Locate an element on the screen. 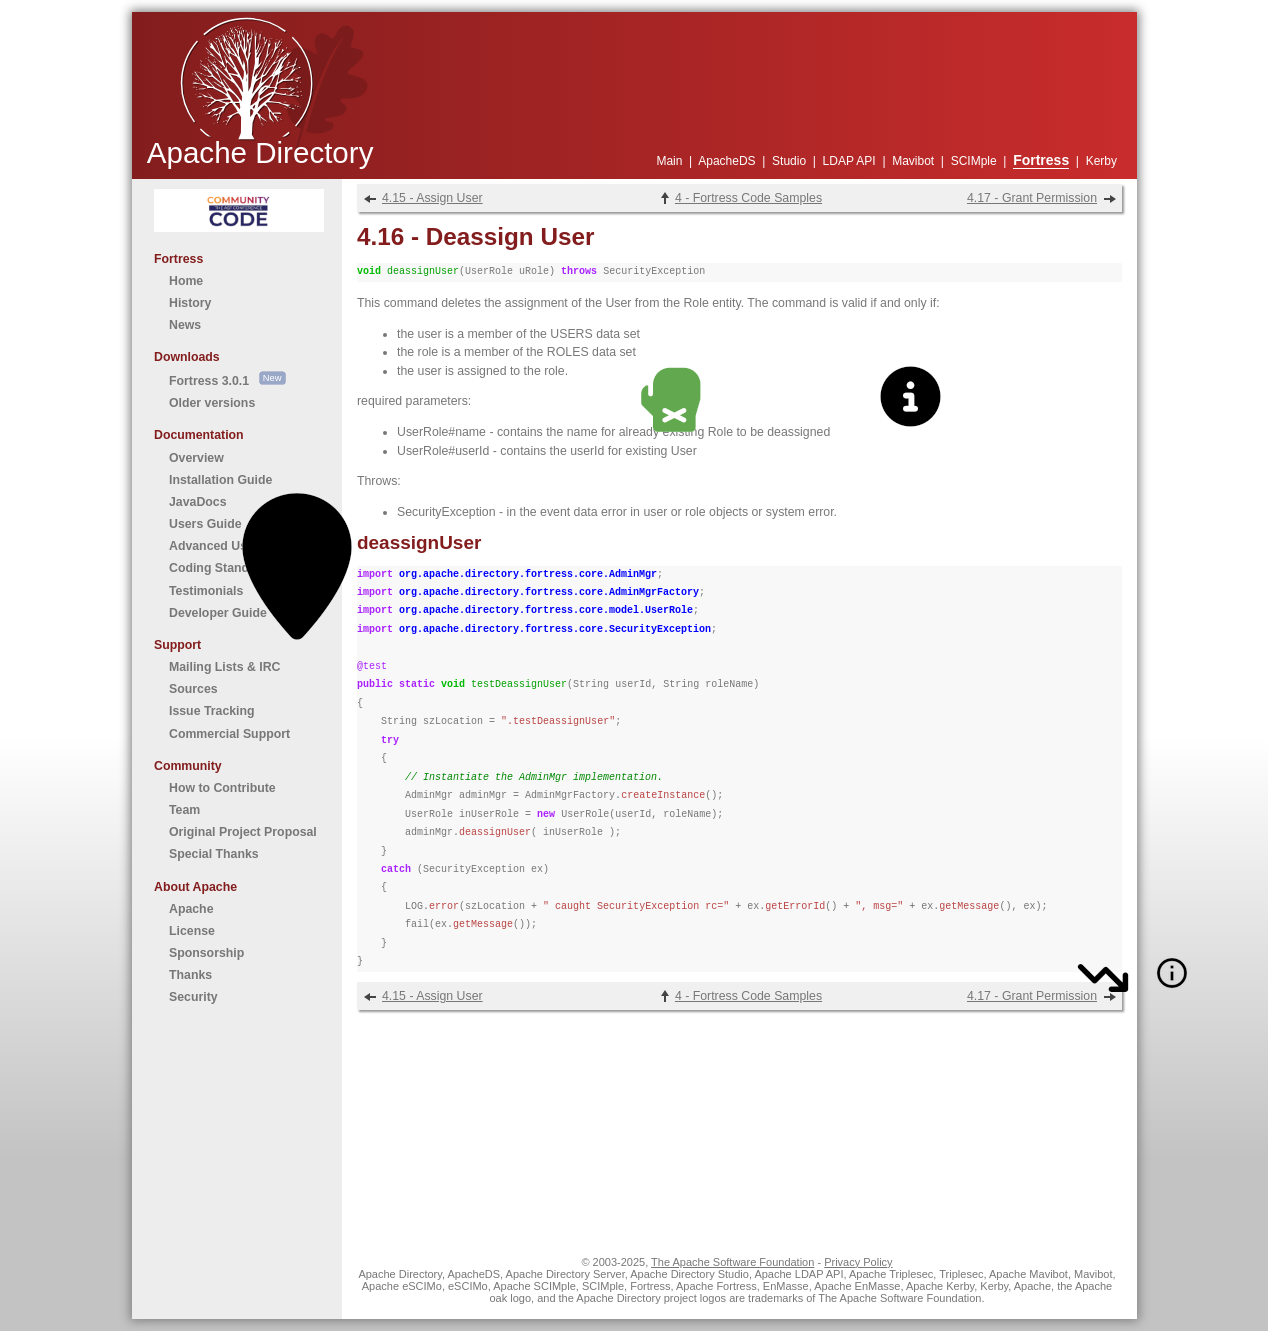 The width and height of the screenshot is (1268, 1331). view more information about this item is located at coordinates (1172, 973).